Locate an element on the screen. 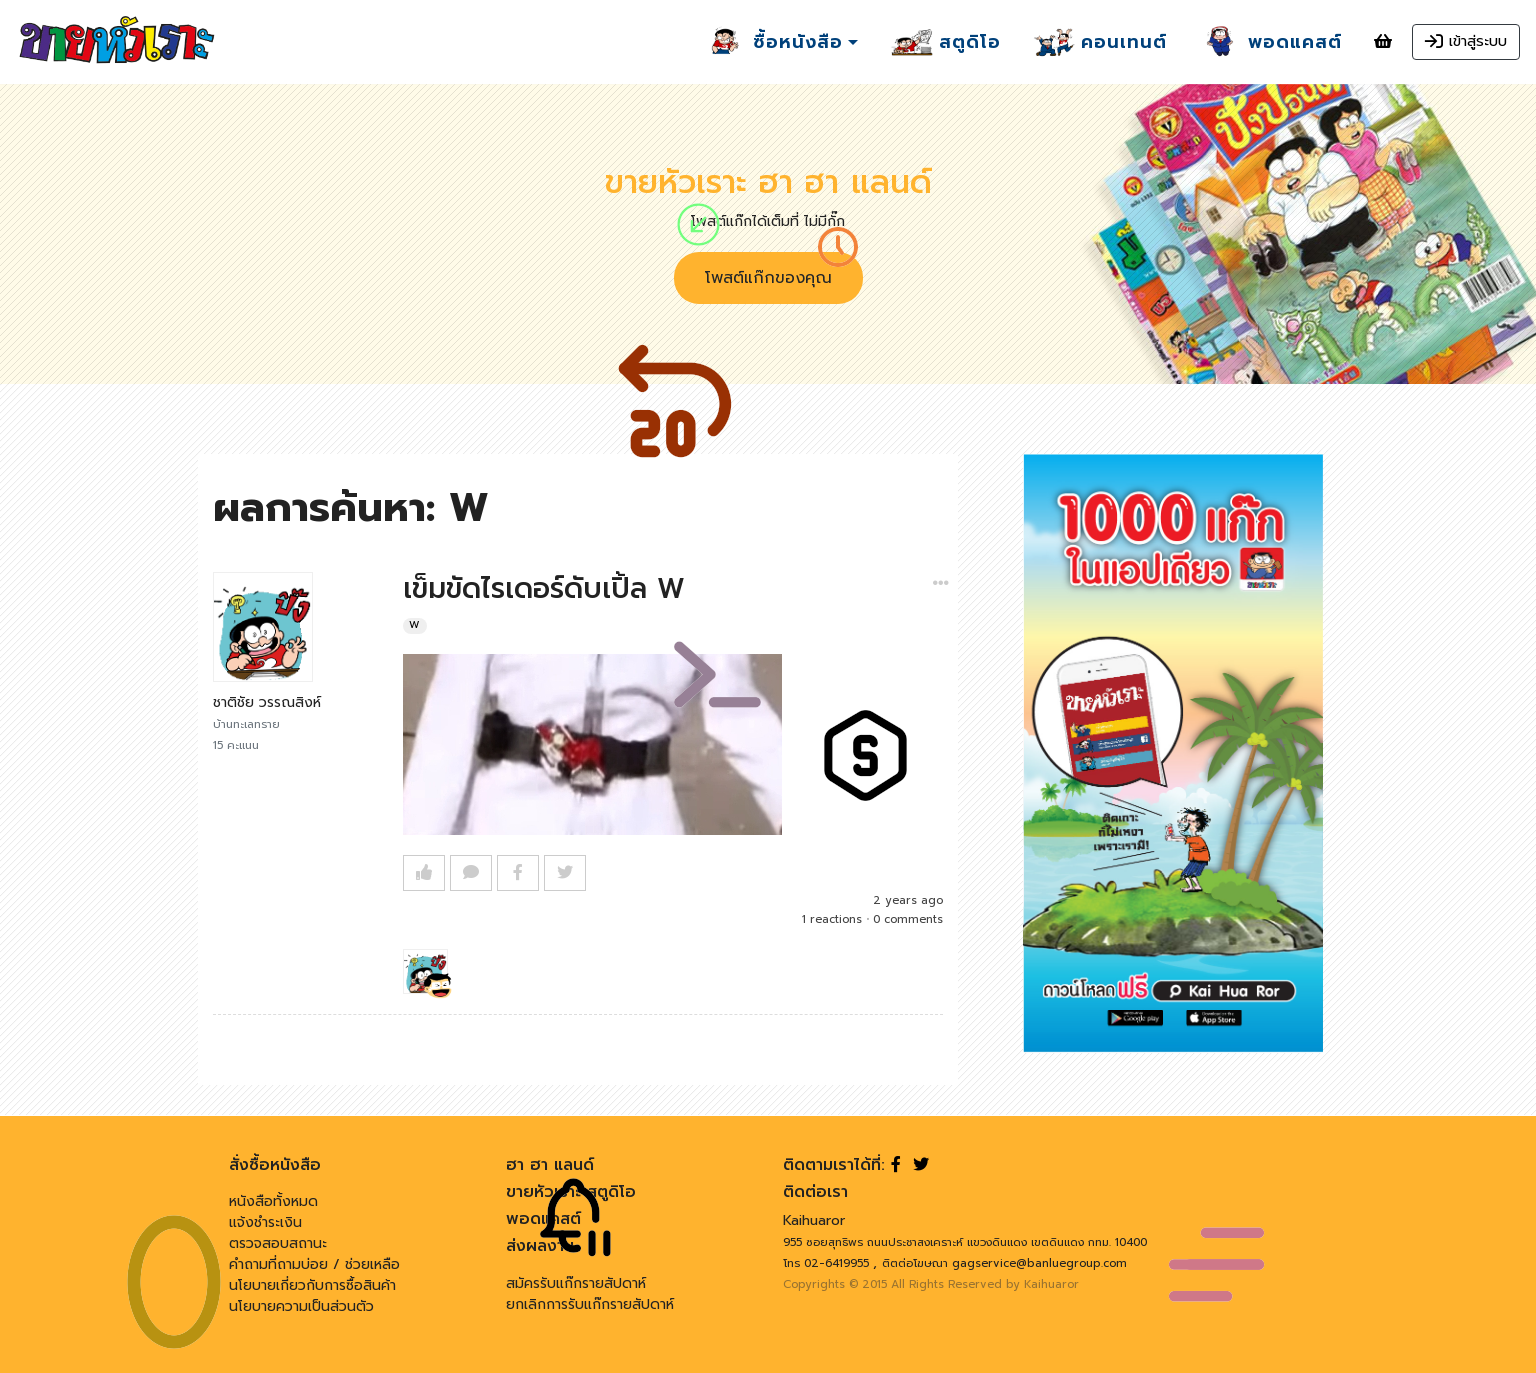  view current time is located at coordinates (838, 247).